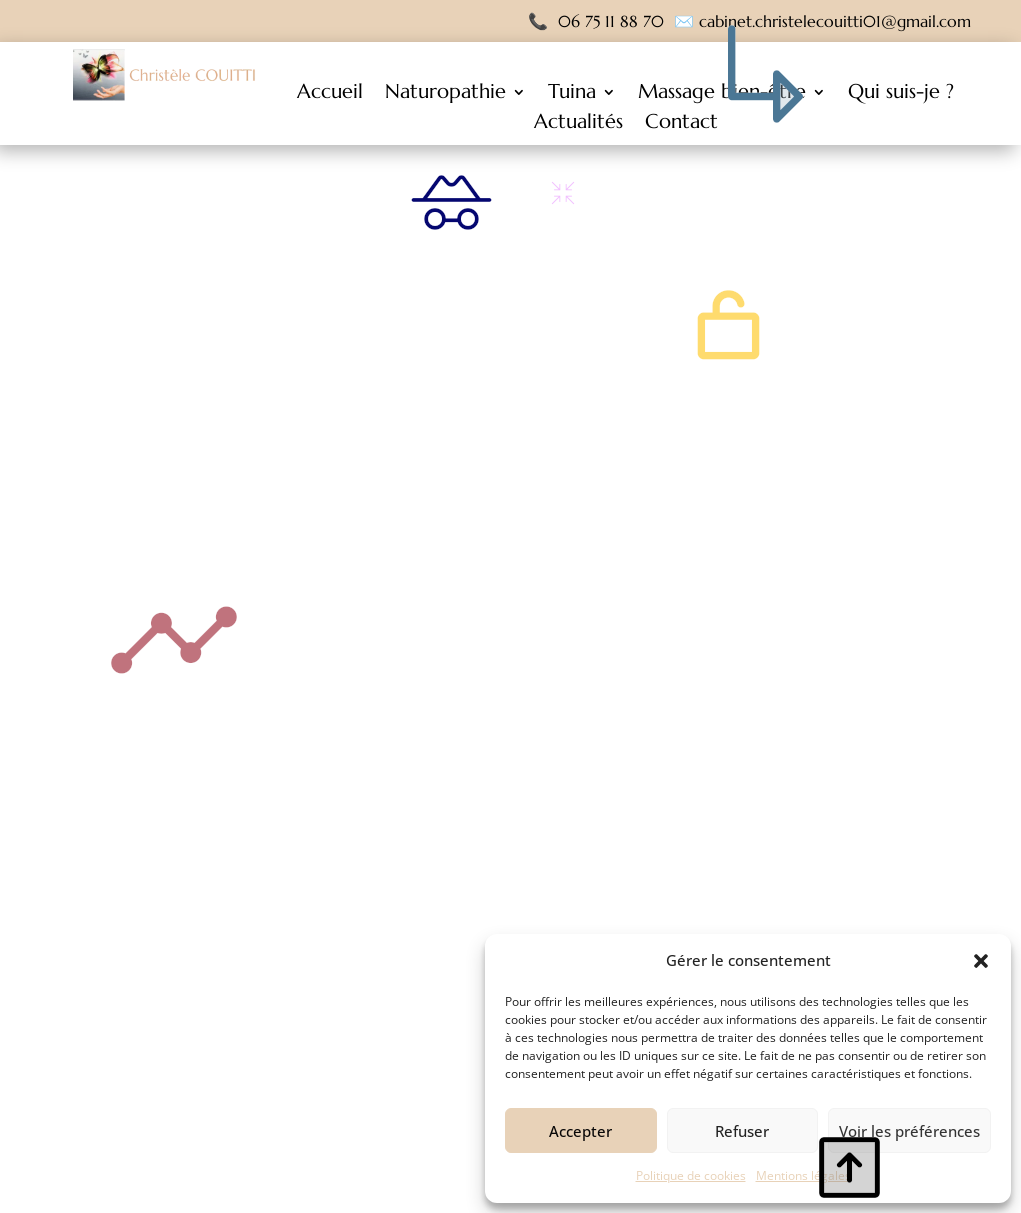 The image size is (1021, 1213). Describe the element at coordinates (728, 328) in the screenshot. I see `unlocked or unsecured state` at that location.